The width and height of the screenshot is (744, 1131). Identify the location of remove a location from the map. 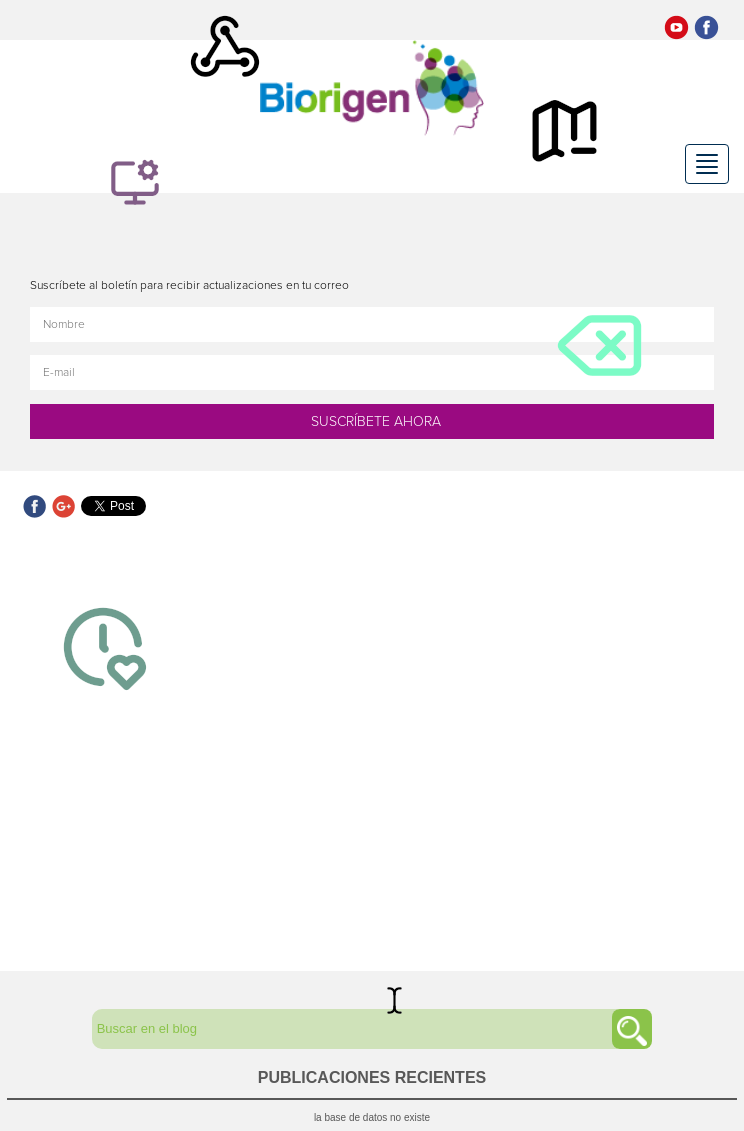
(564, 131).